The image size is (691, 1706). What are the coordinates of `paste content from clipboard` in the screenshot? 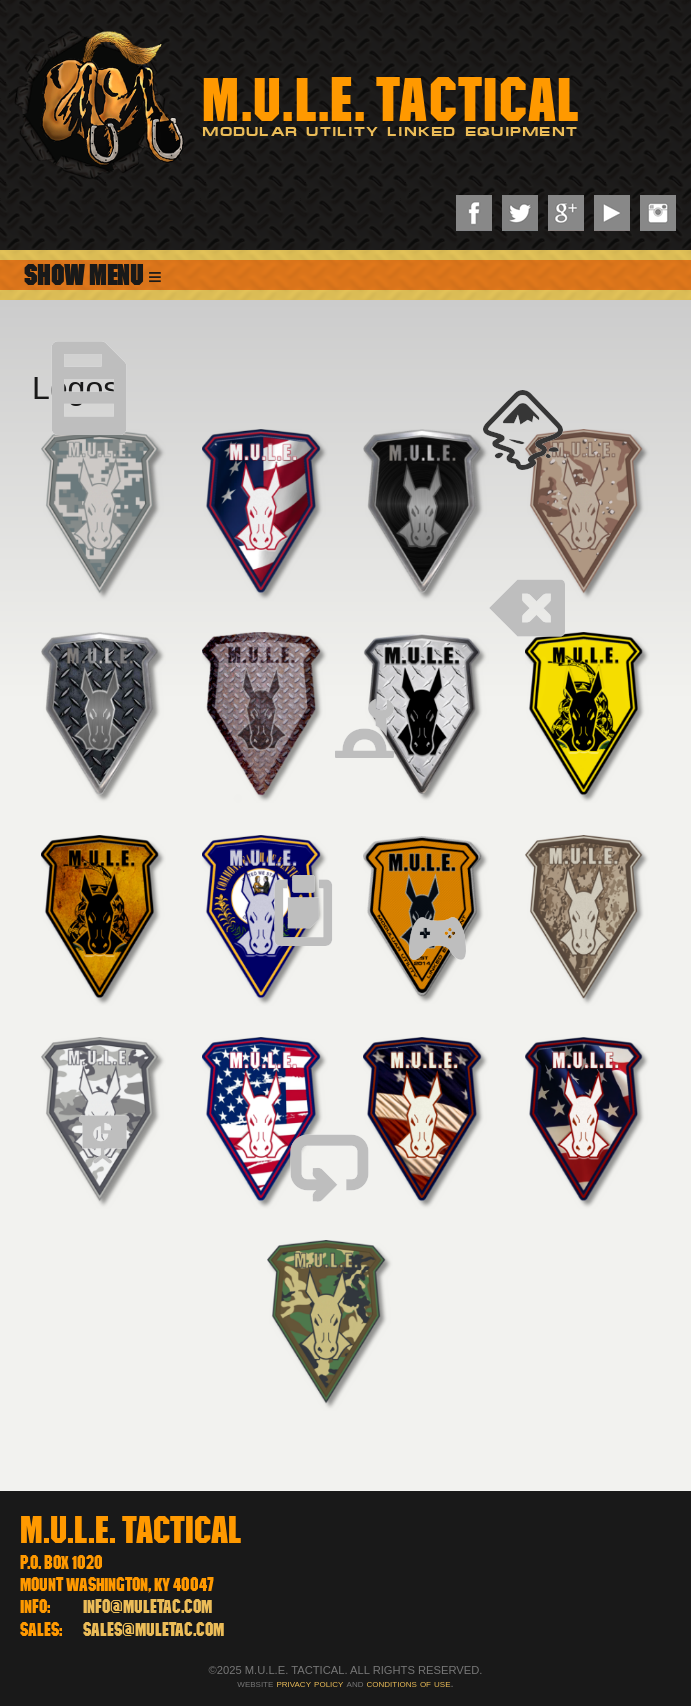 It's located at (305, 910).